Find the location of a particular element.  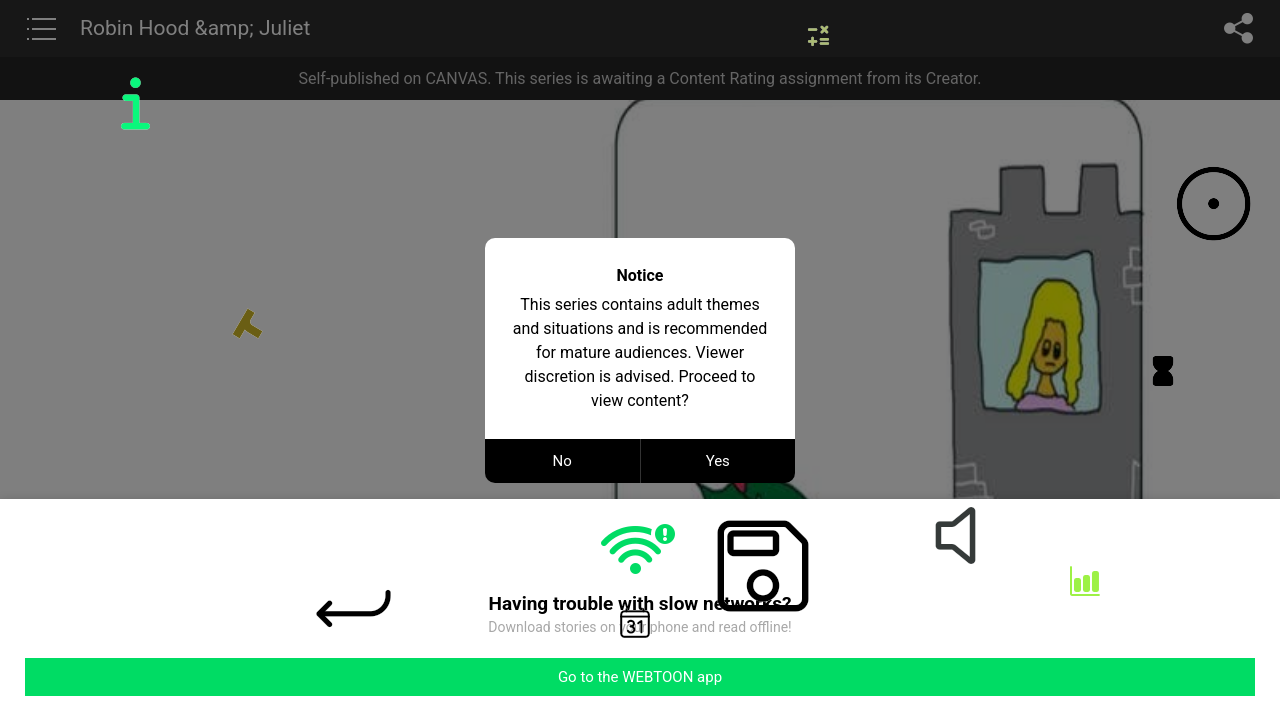

view or select a specific date is located at coordinates (635, 623).